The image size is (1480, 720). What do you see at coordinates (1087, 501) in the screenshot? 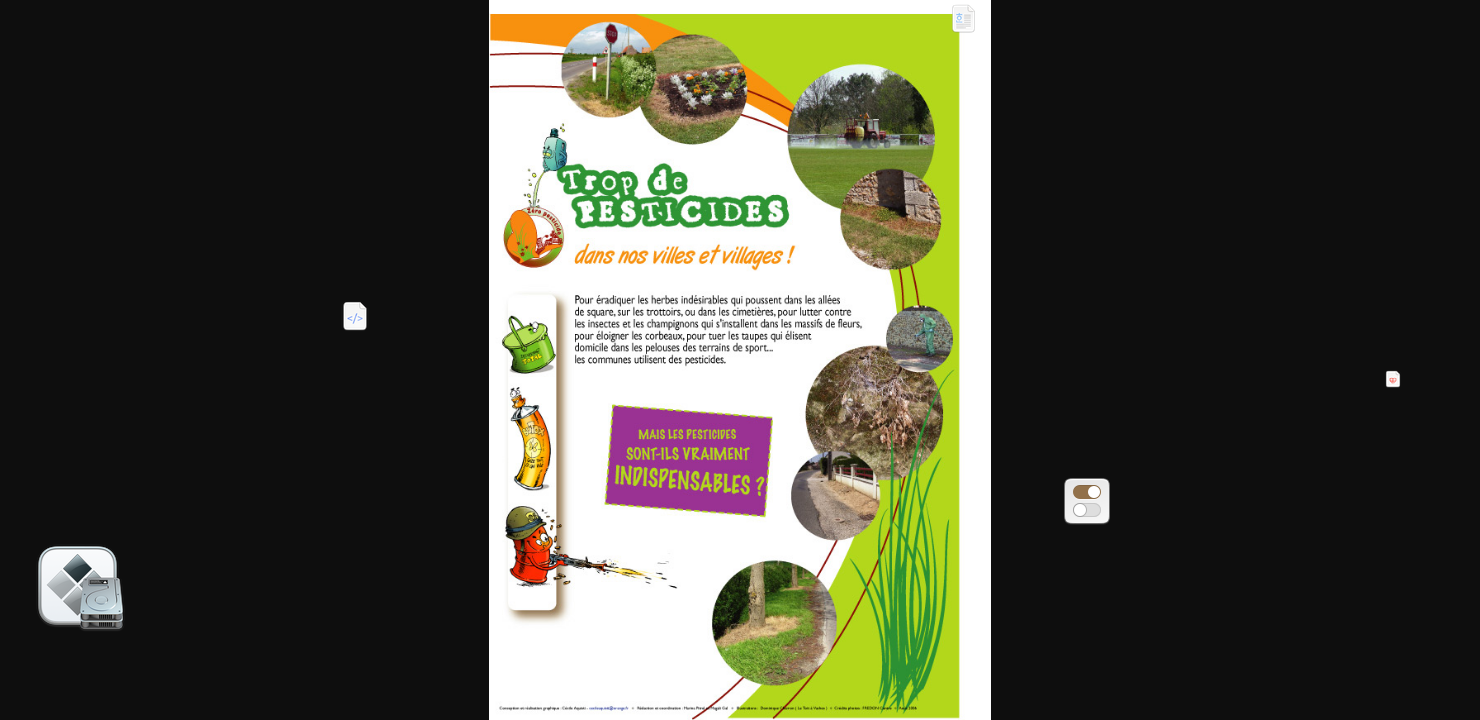
I see `open gnome tweaks settings` at bounding box center [1087, 501].